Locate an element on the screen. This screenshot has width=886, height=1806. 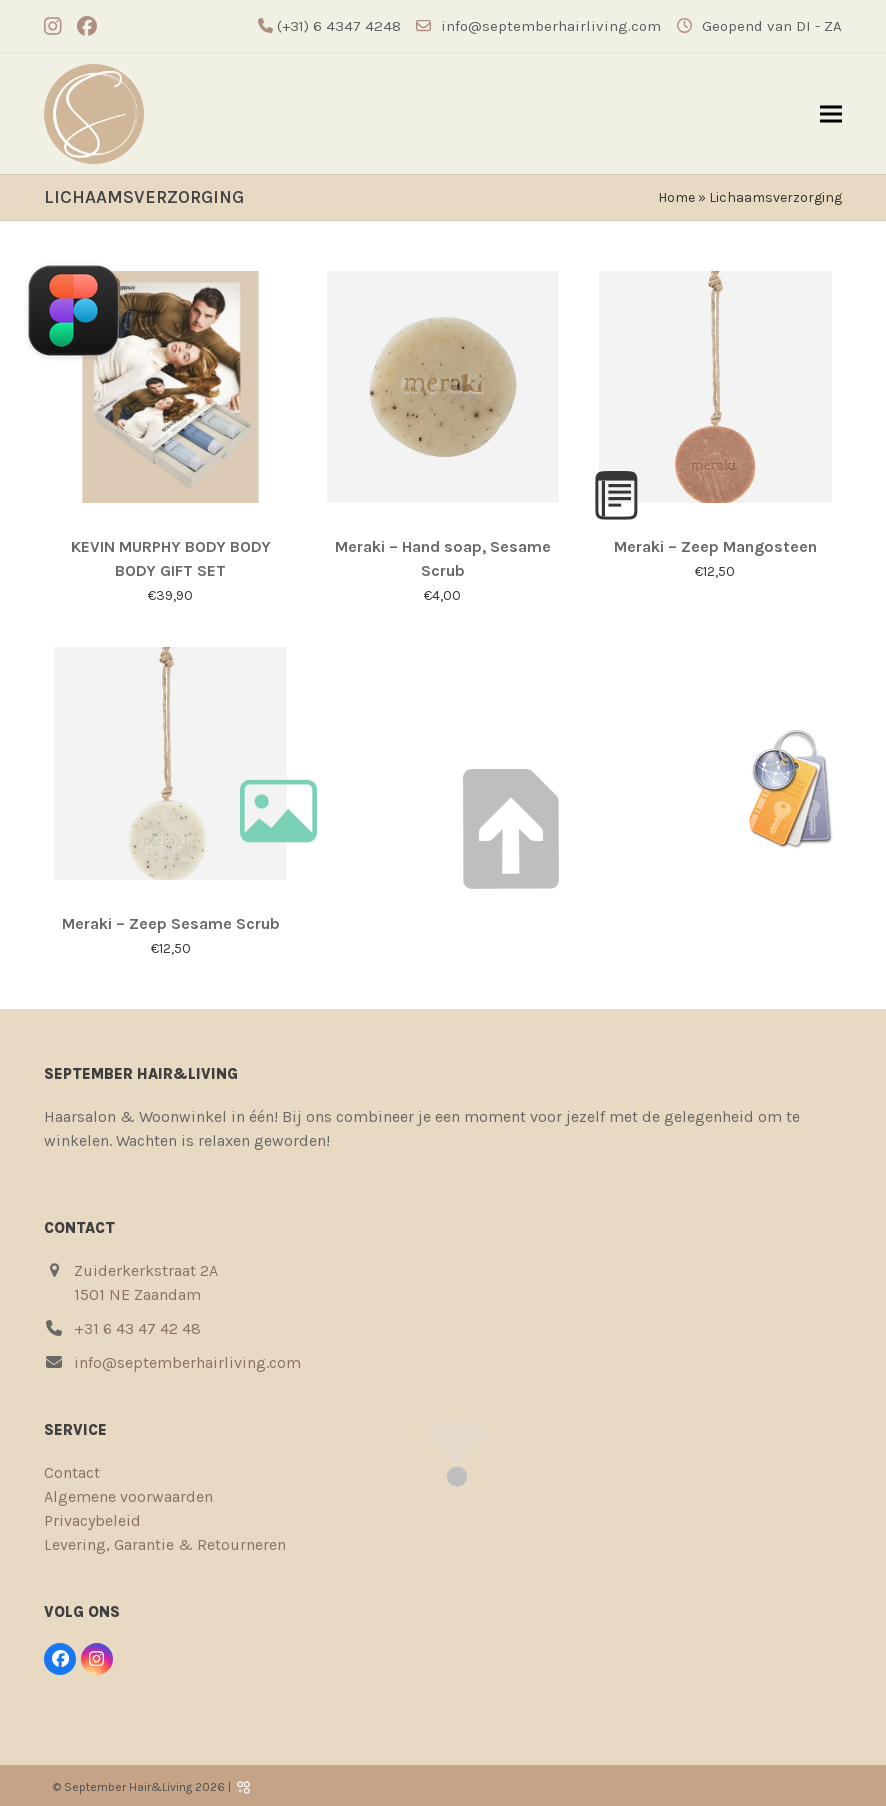
open figma design app is located at coordinates (73, 310).